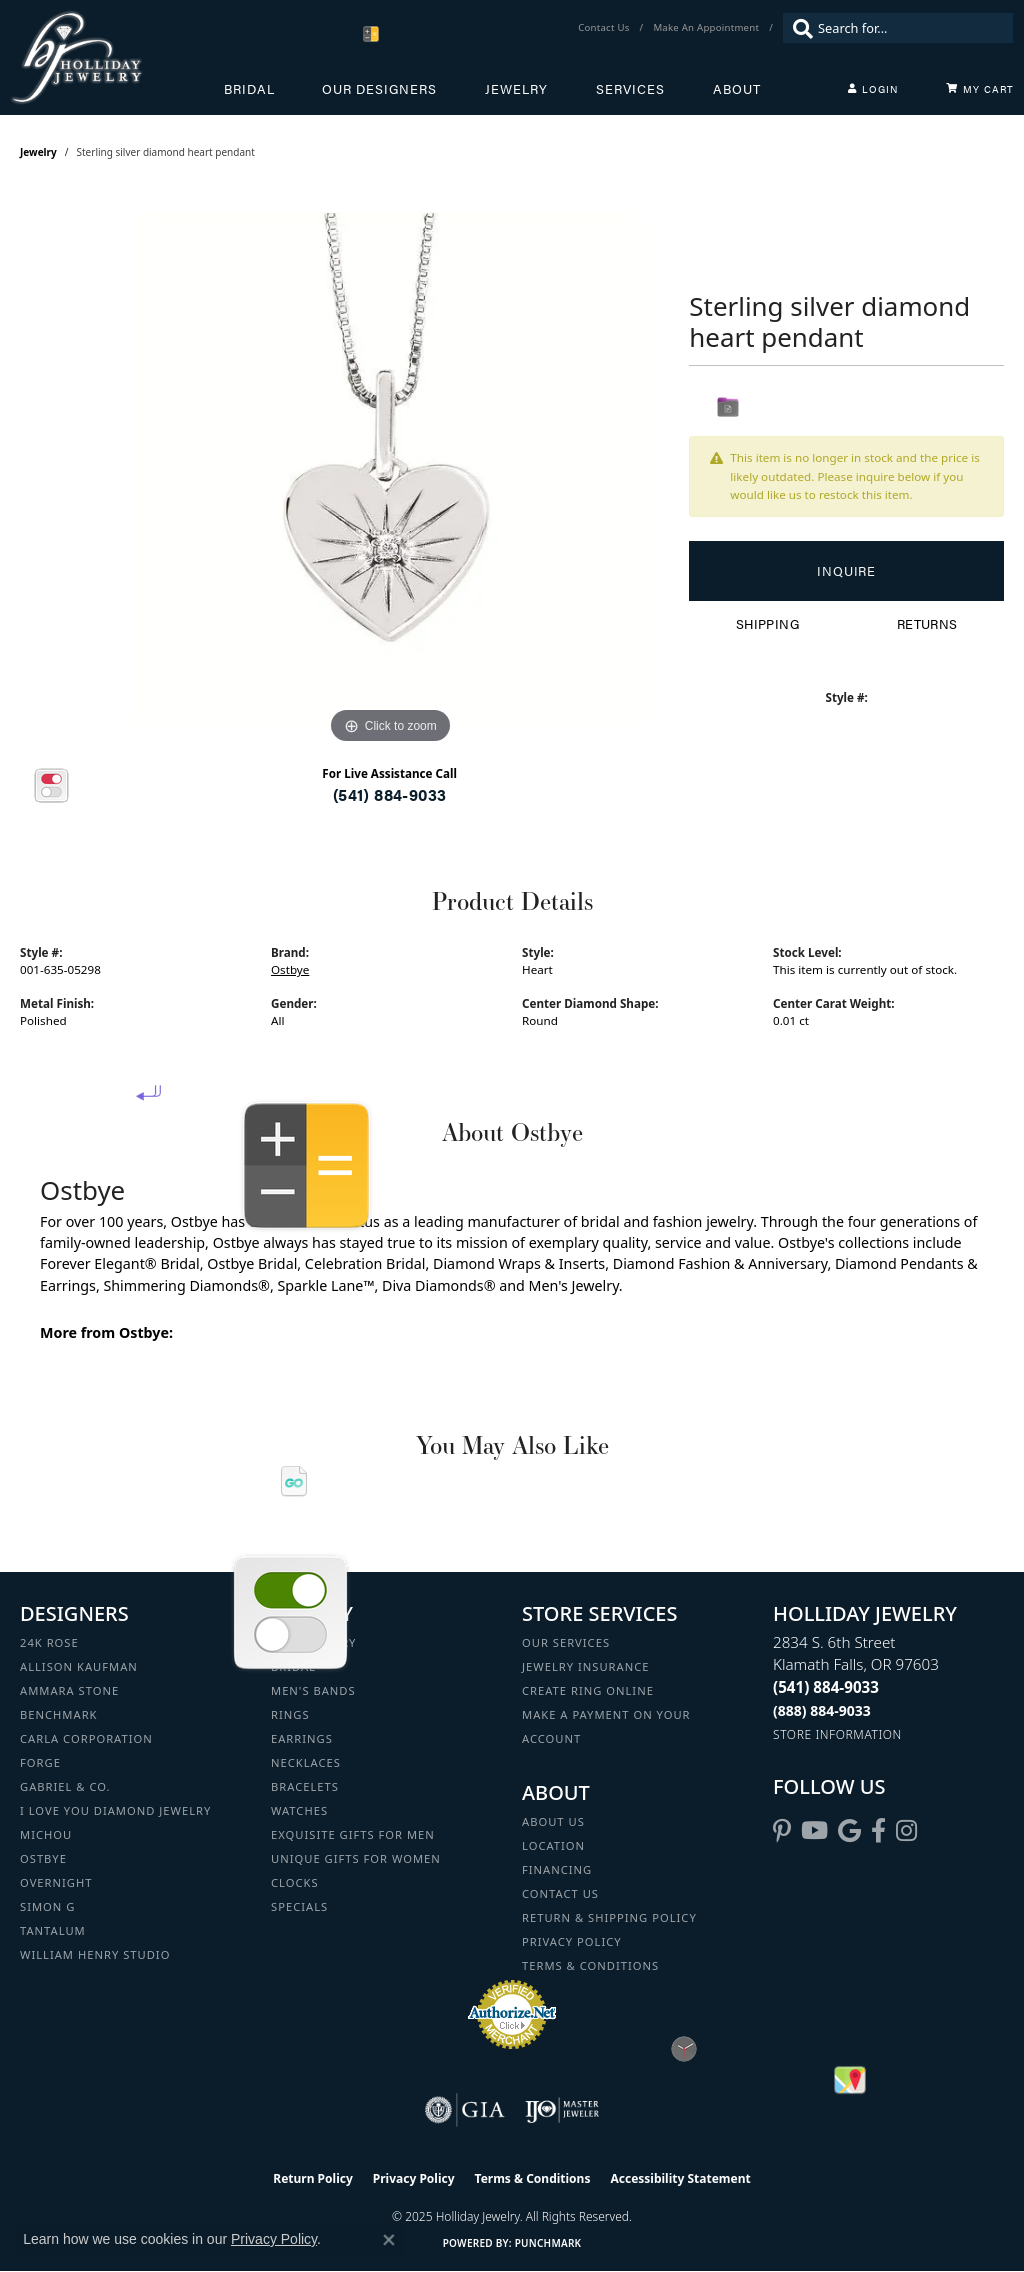 The width and height of the screenshot is (1024, 2272). Describe the element at coordinates (850, 2080) in the screenshot. I see `open gnome maps application` at that location.